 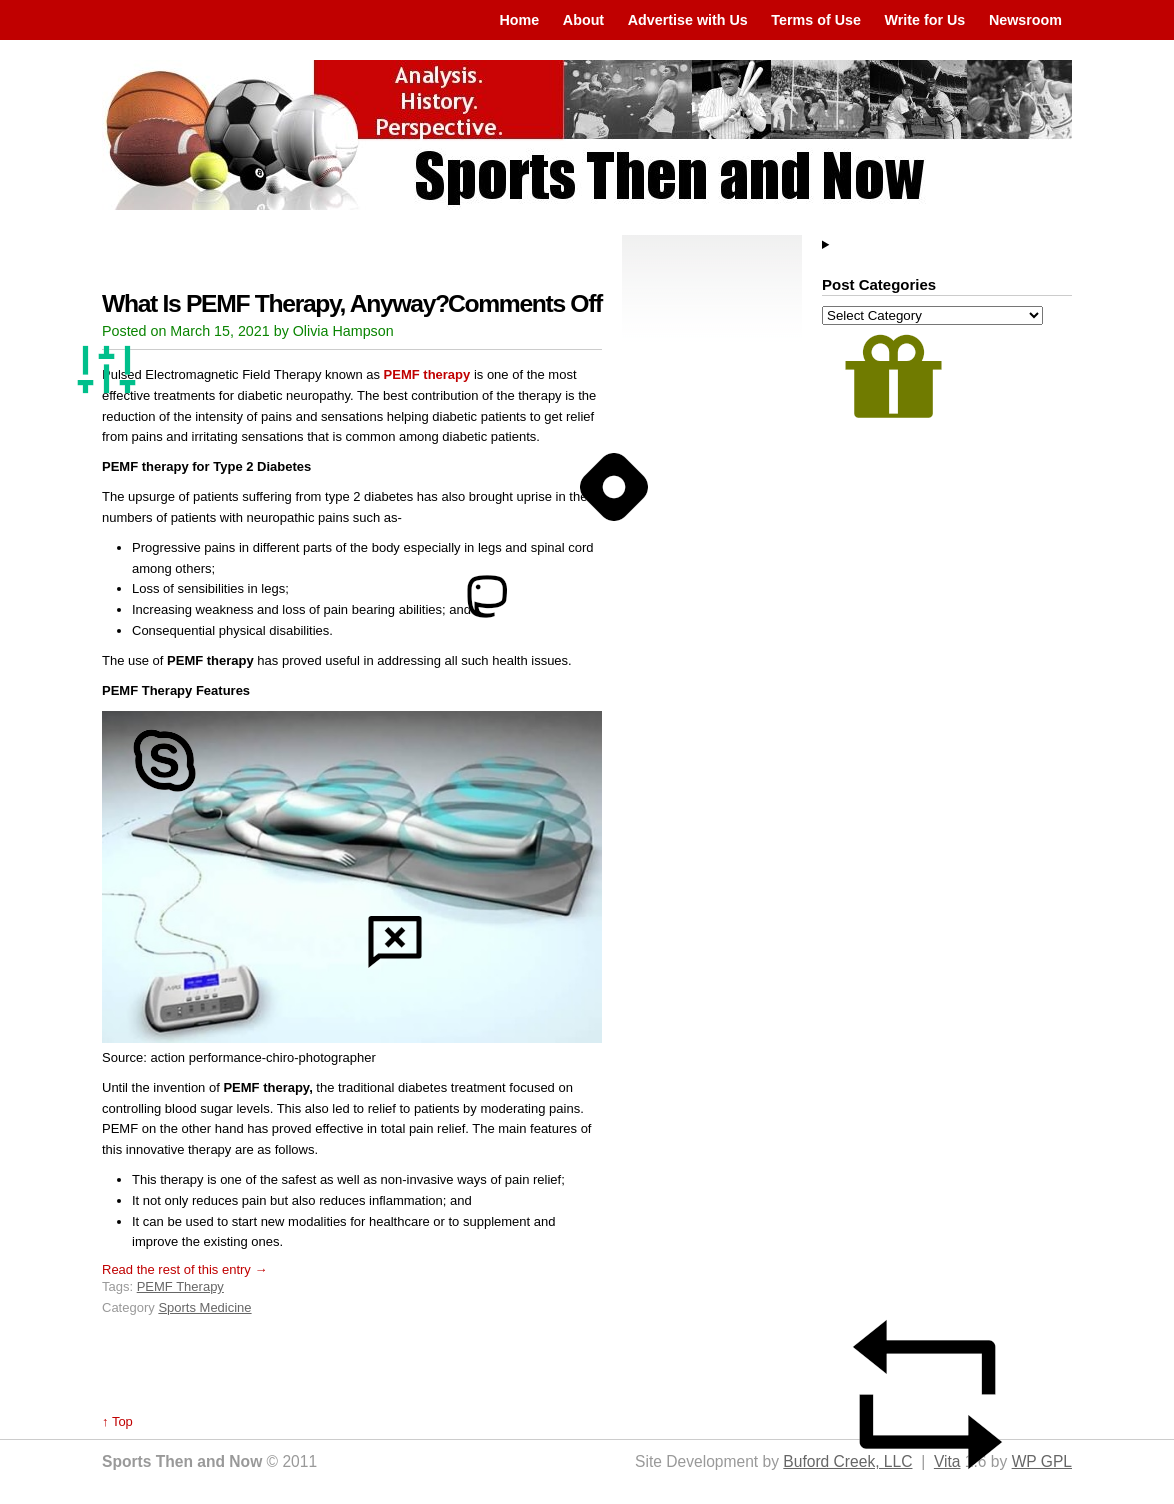 I want to click on view or redeem a gift, so click(x=893, y=378).